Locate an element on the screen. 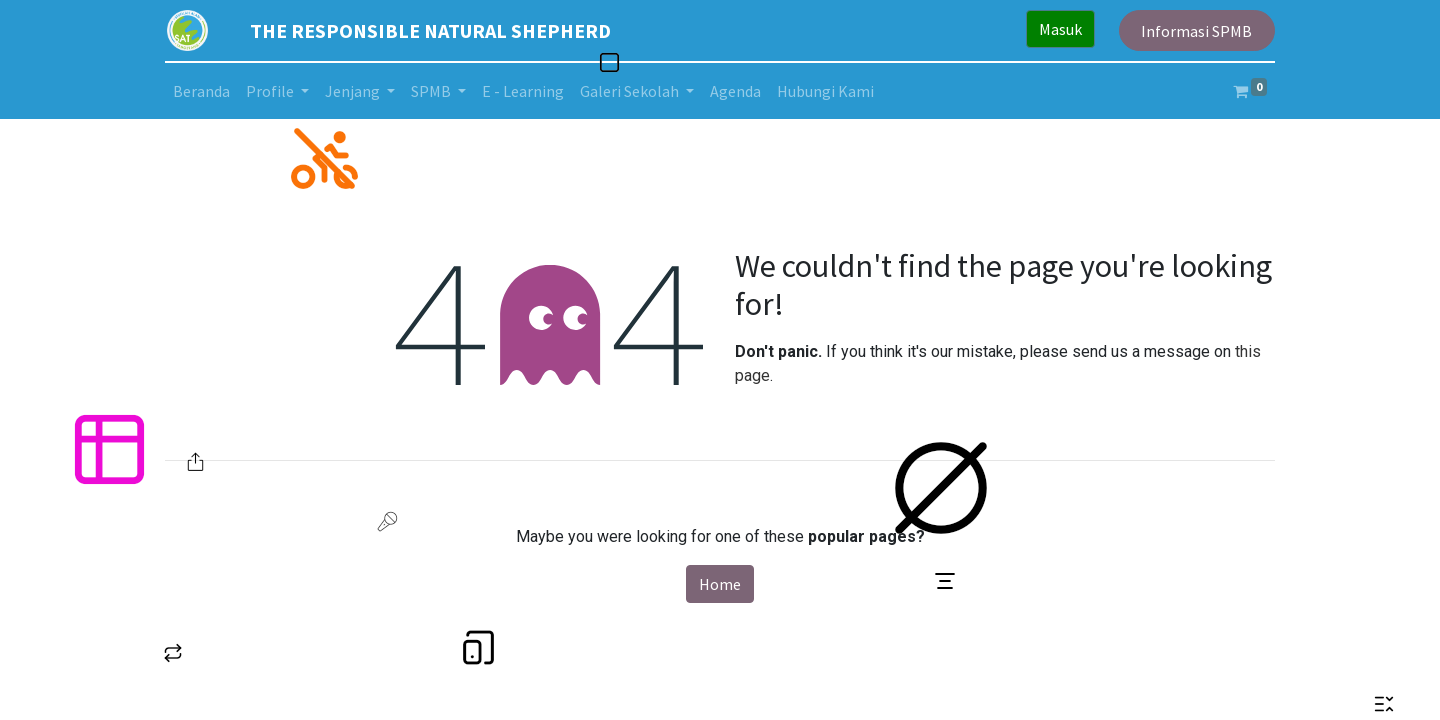 The width and height of the screenshot is (1440, 720). unchecked checkbox or selection state is located at coordinates (609, 62).